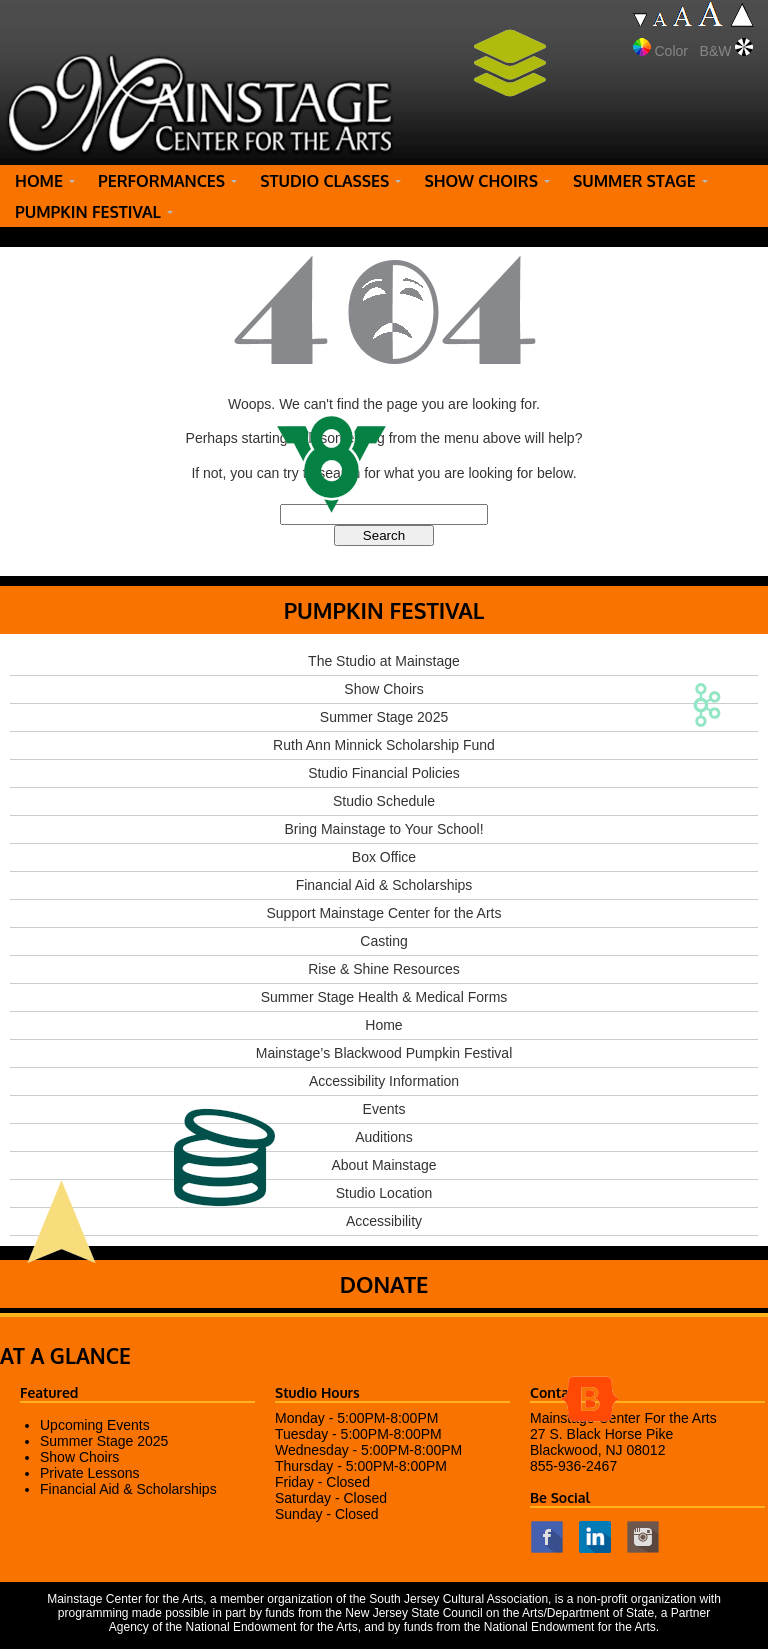 The image size is (768, 1649). I want to click on Bootstrap framework logo, so click(590, 1399).